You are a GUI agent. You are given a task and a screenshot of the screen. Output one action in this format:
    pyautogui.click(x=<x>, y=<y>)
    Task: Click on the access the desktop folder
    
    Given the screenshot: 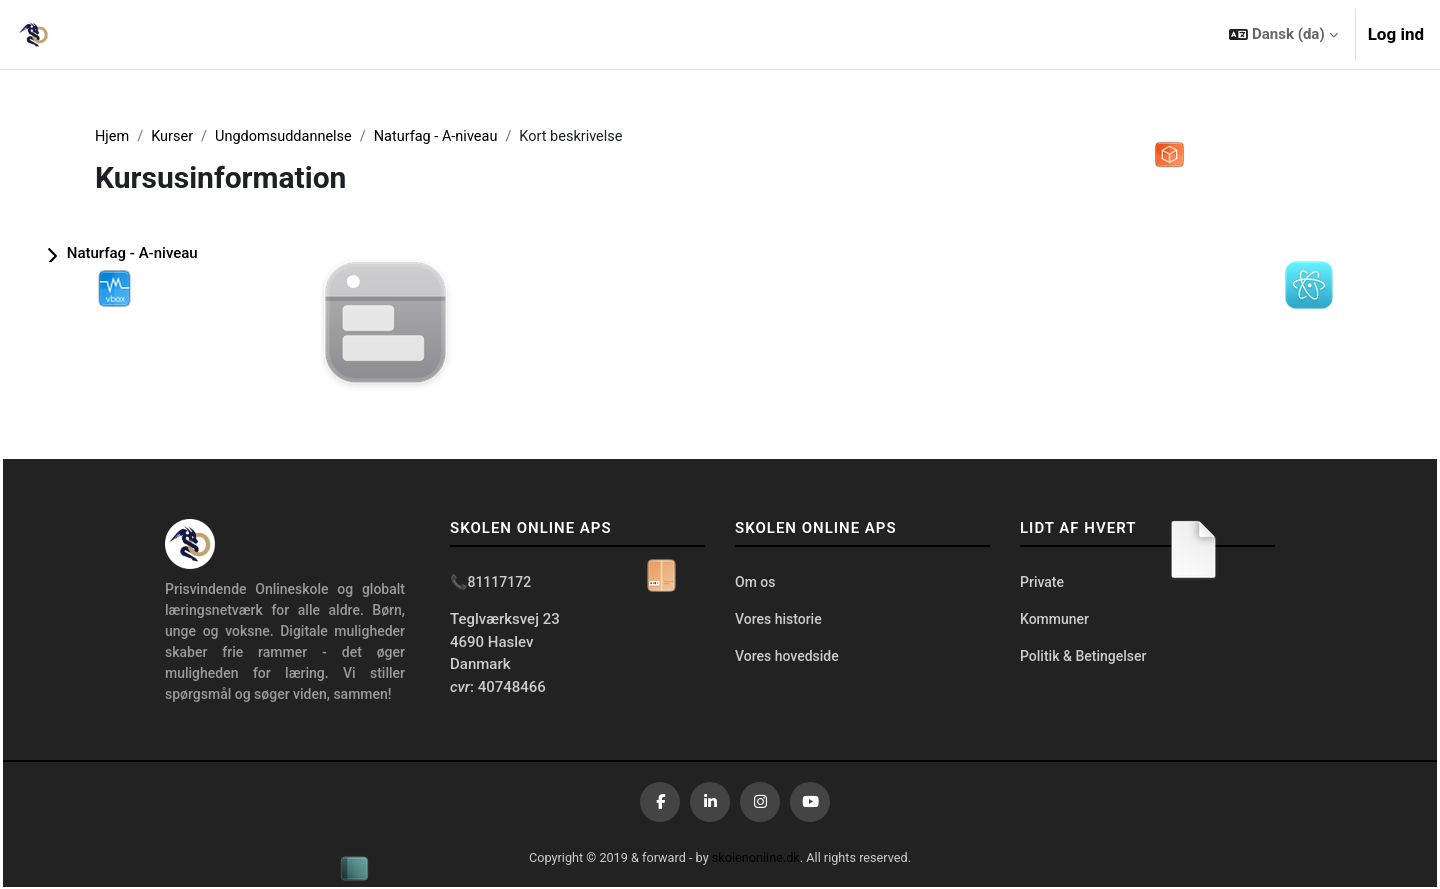 What is the action you would take?
    pyautogui.click(x=354, y=867)
    